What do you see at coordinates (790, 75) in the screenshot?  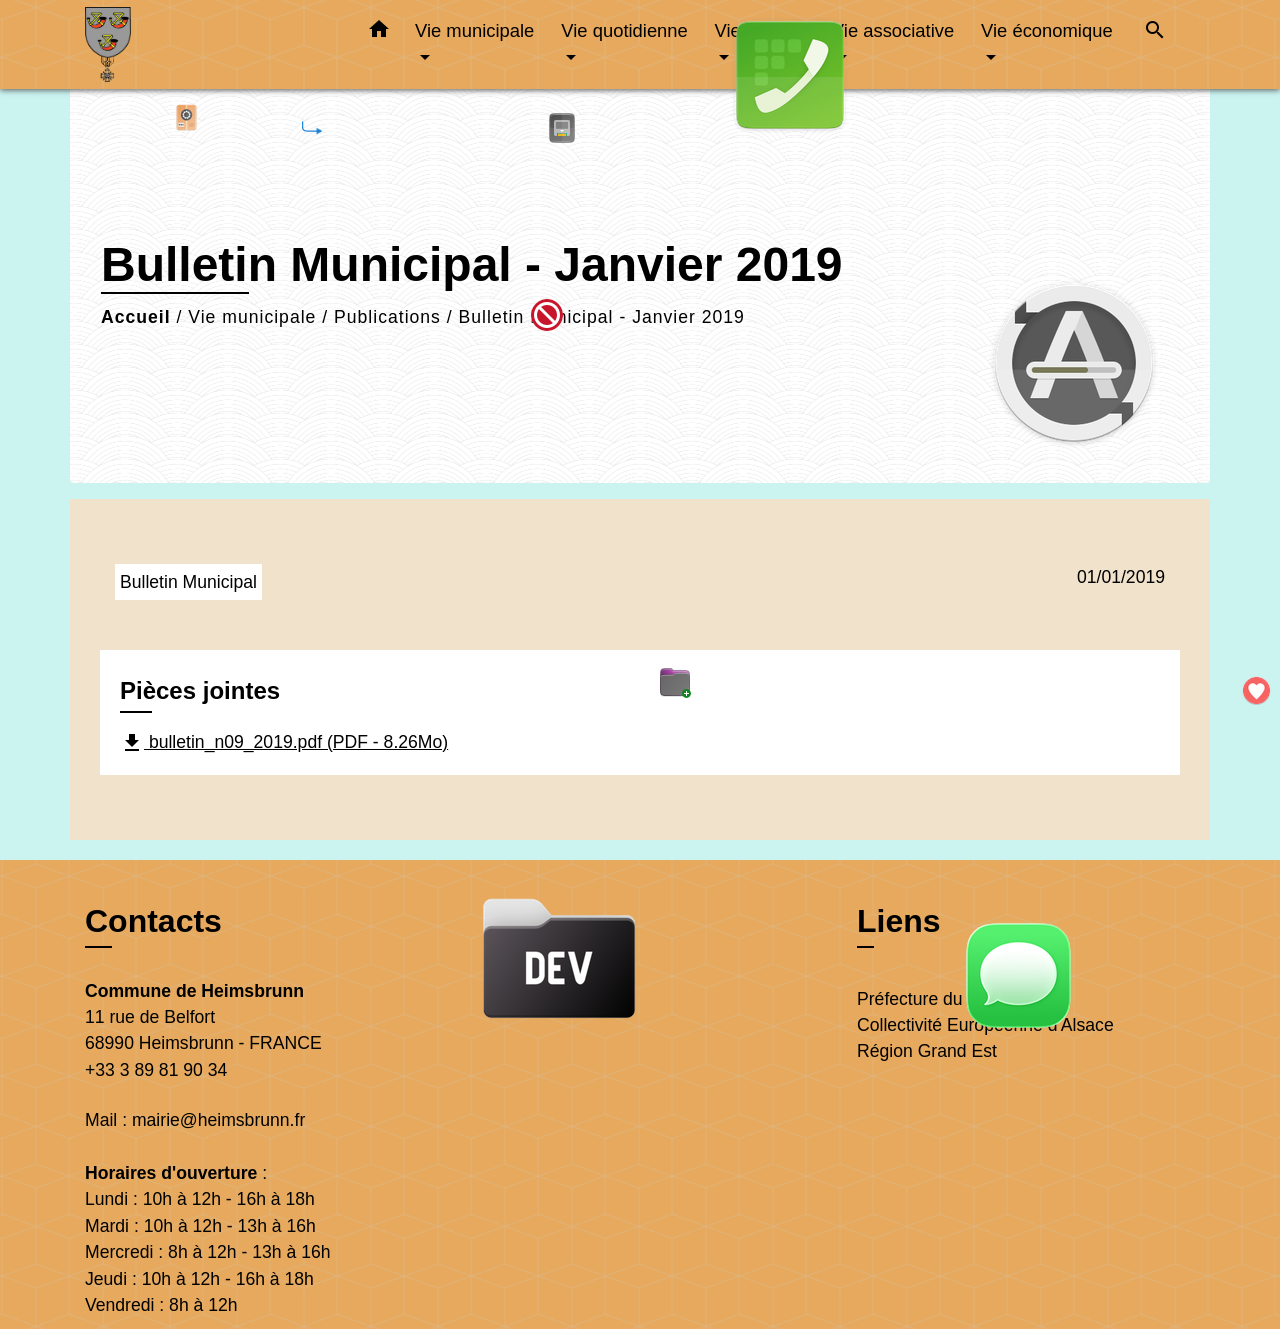 I see `open the phone or calls app` at bounding box center [790, 75].